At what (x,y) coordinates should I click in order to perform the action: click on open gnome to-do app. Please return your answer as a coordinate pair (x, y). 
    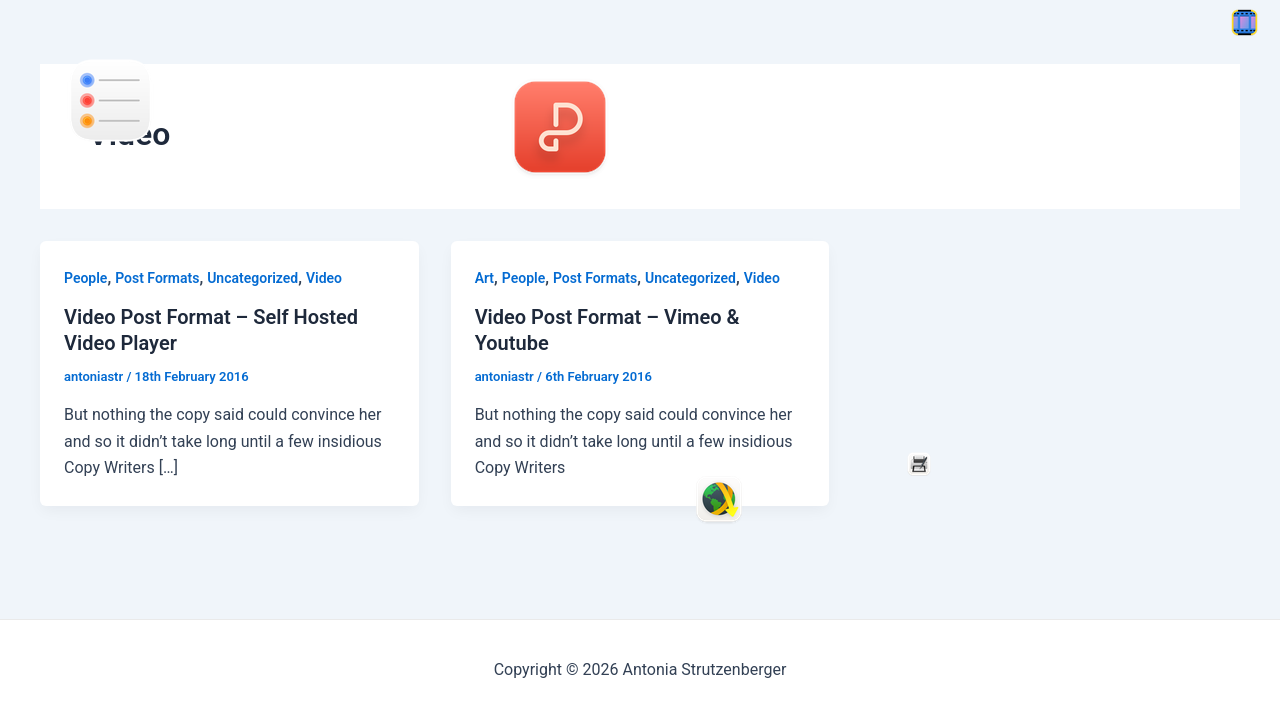
    Looking at the image, I should click on (110, 100).